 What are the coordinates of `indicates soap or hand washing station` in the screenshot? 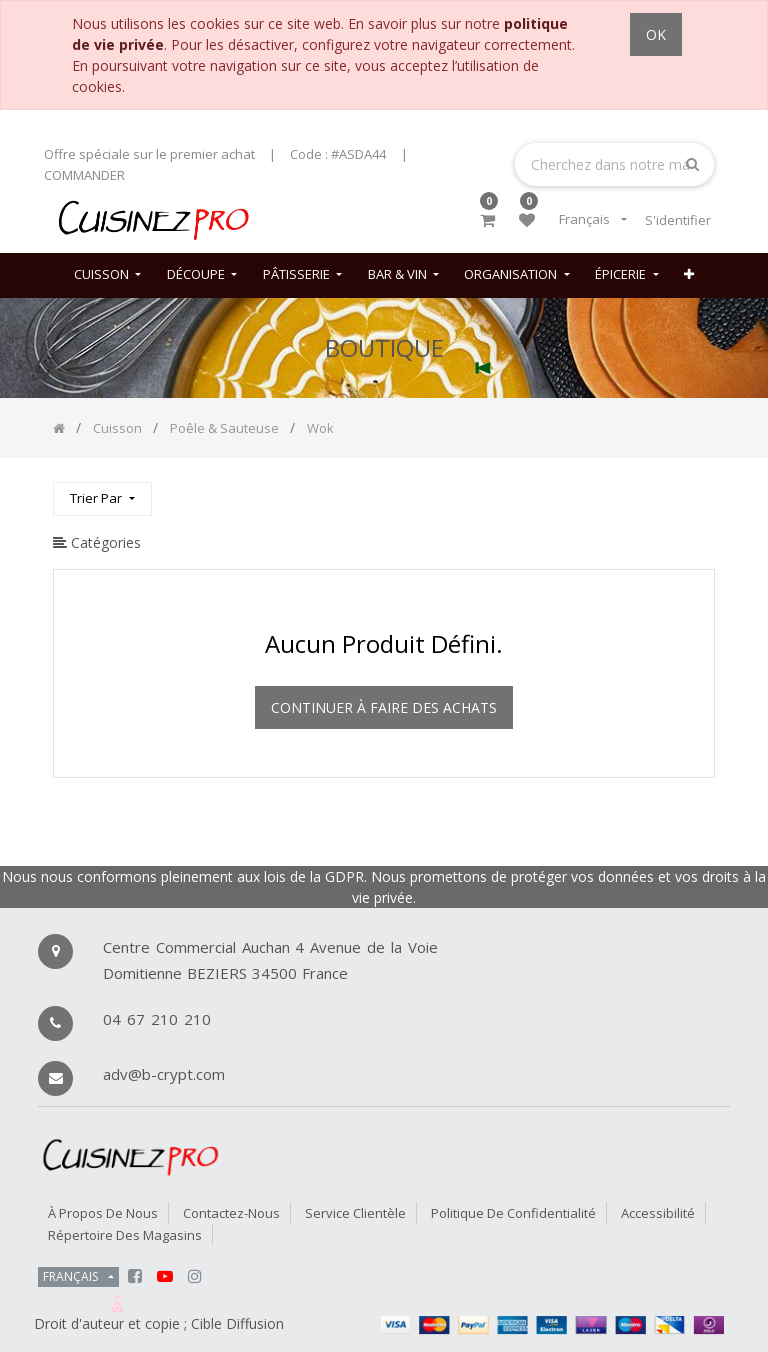 It's located at (117, 1303).